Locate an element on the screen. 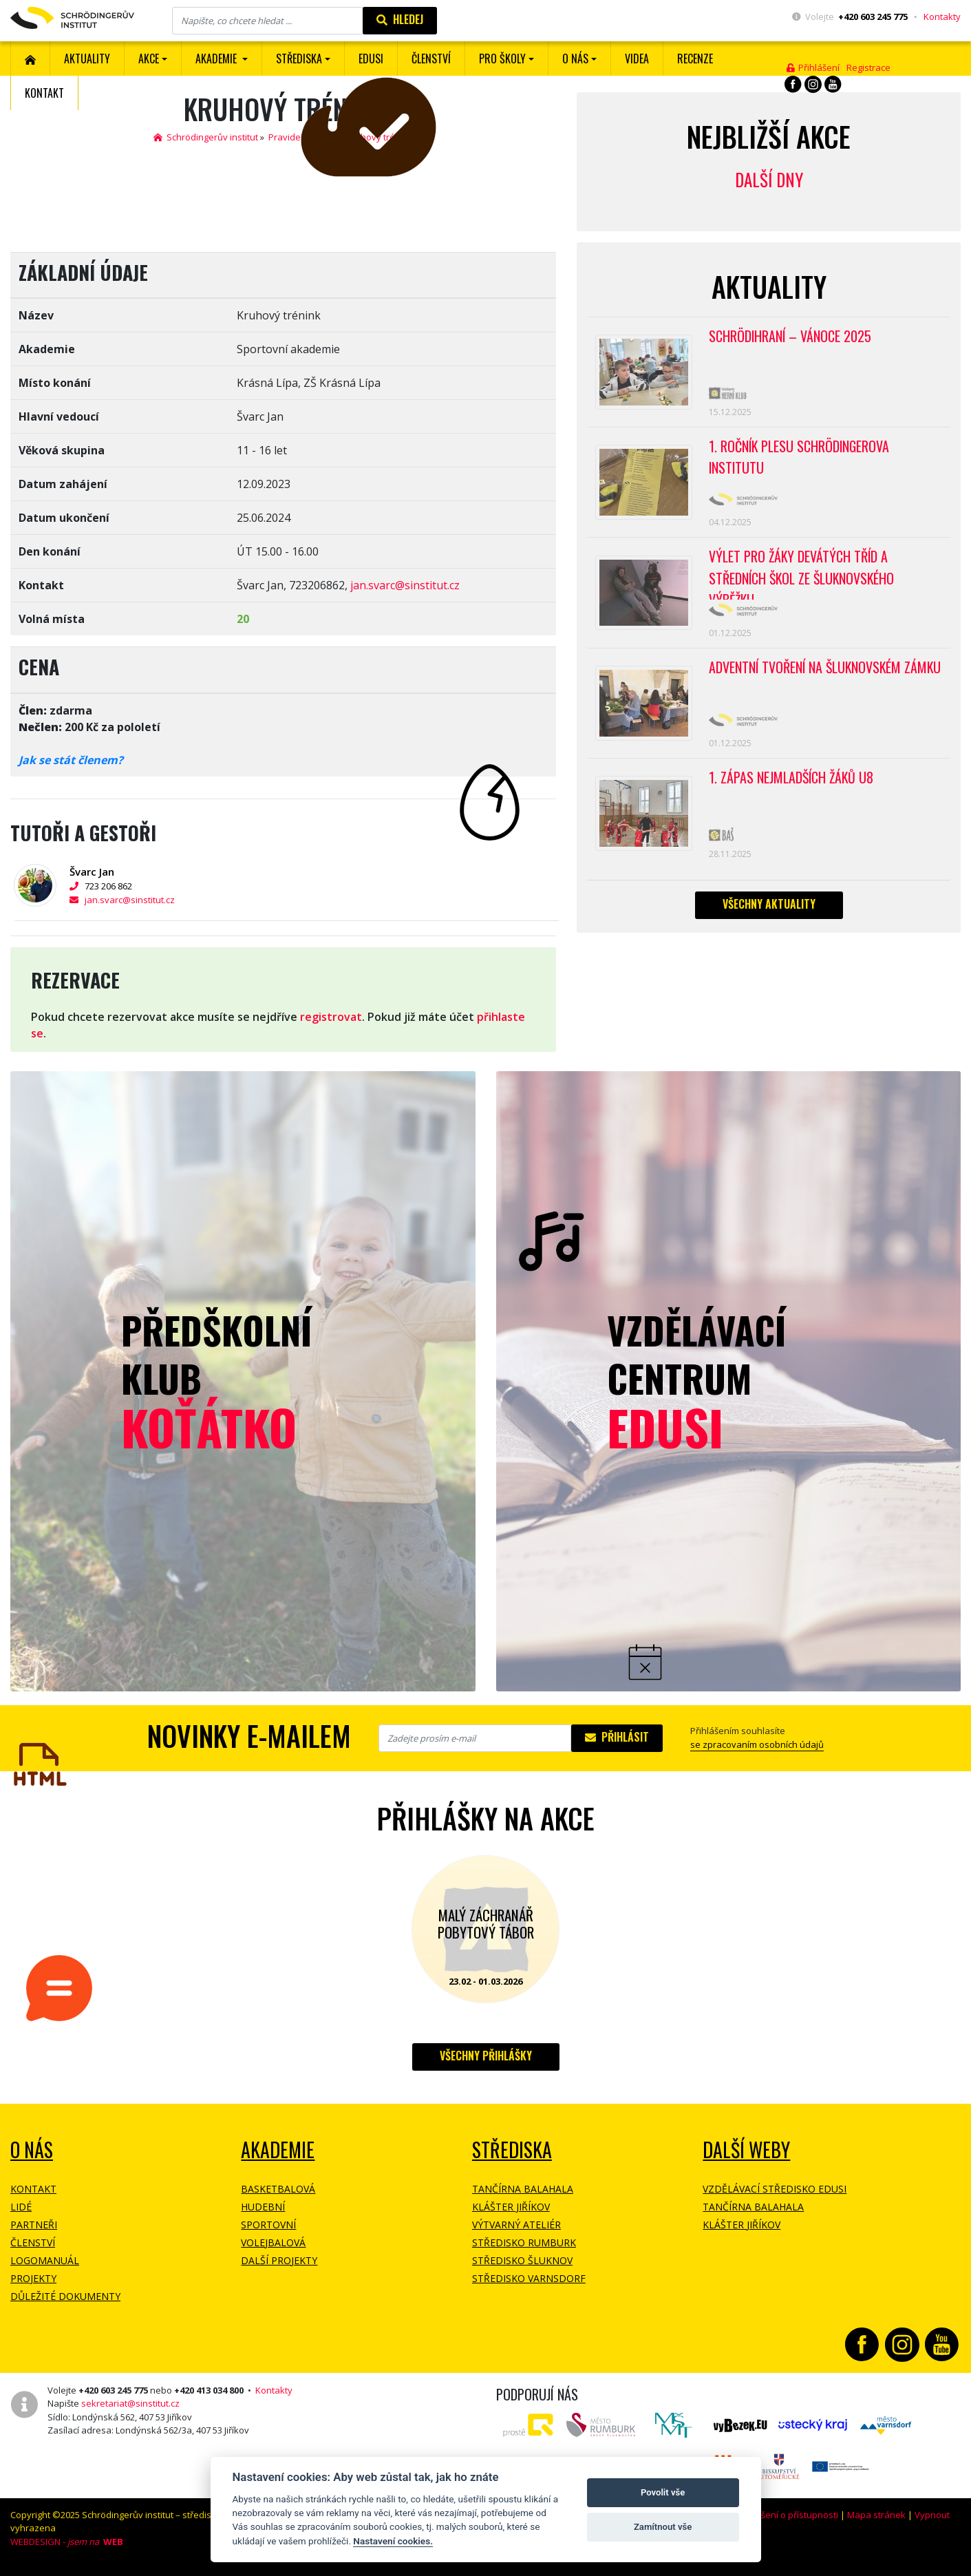  remove a song from playlist is located at coordinates (553, 1240).